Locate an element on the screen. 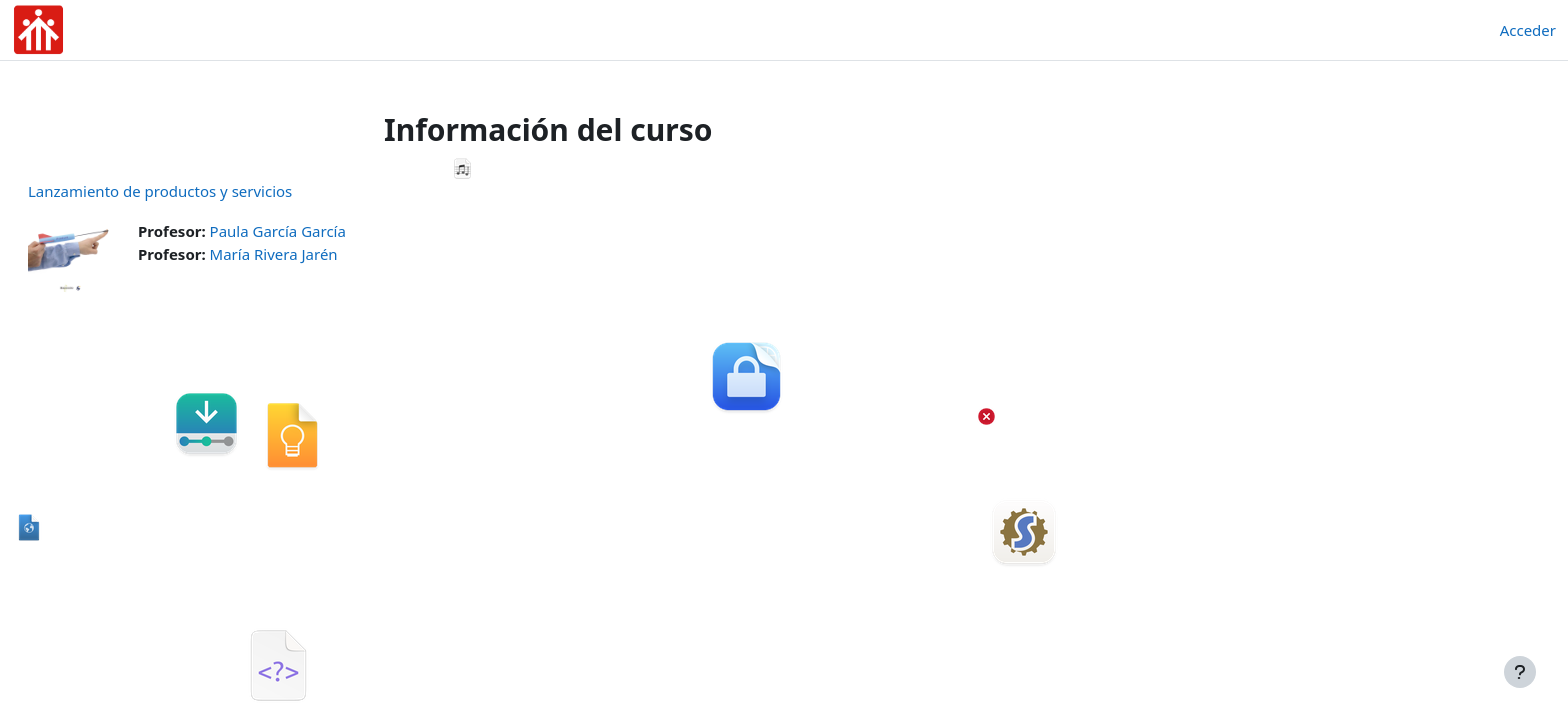  an opendocument web template file is located at coordinates (29, 528).